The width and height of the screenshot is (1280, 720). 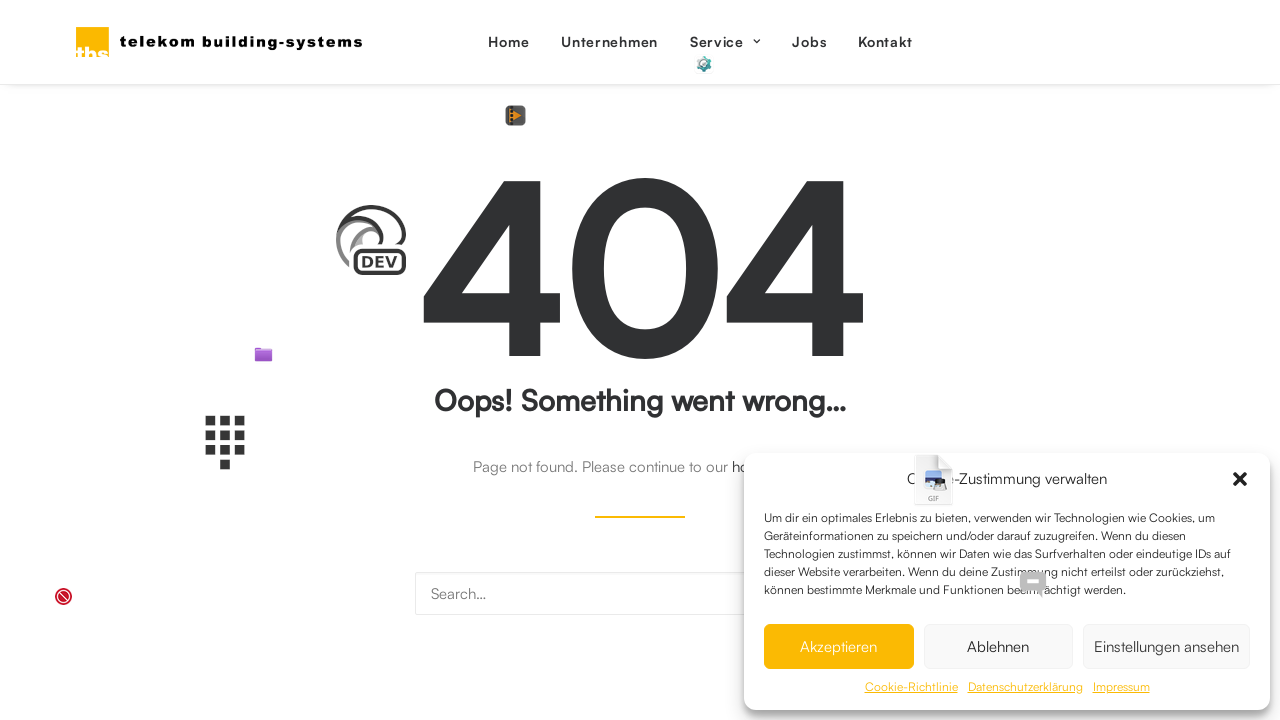 I want to click on delete or remove selected item, so click(x=63, y=596).